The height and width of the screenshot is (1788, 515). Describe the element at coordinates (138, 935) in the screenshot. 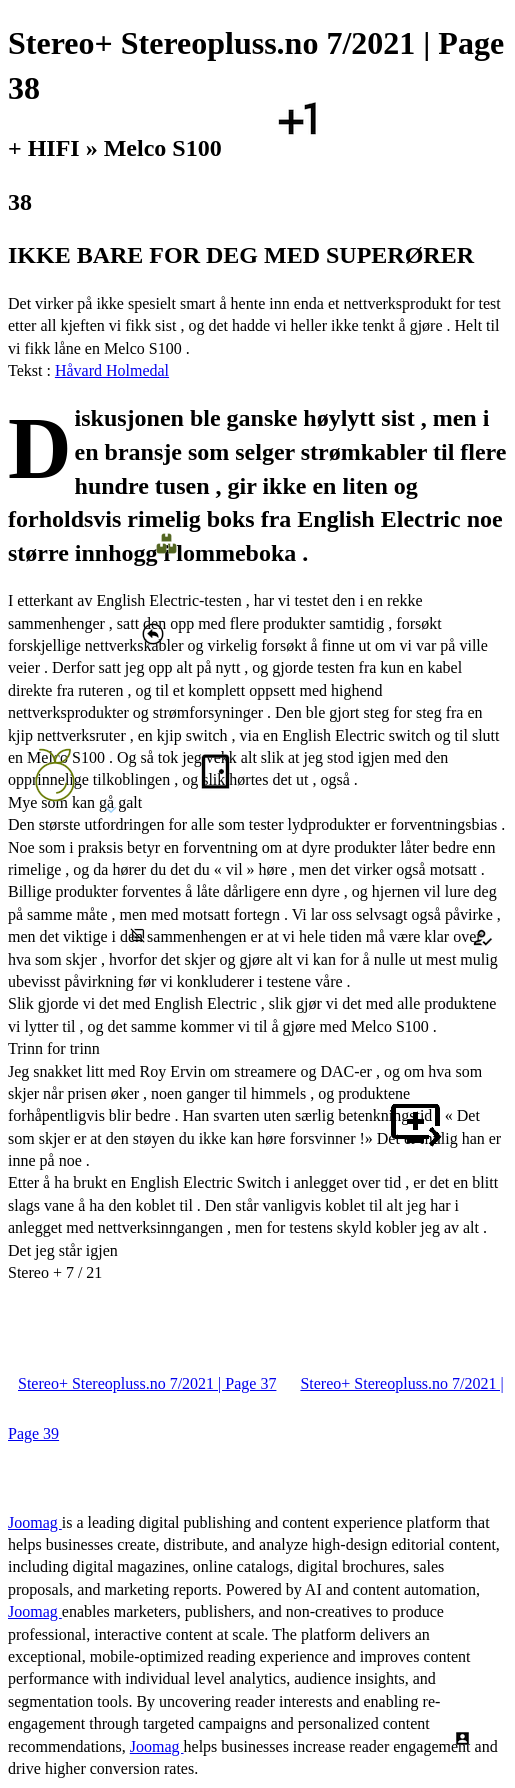

I see `image failed to load` at that location.